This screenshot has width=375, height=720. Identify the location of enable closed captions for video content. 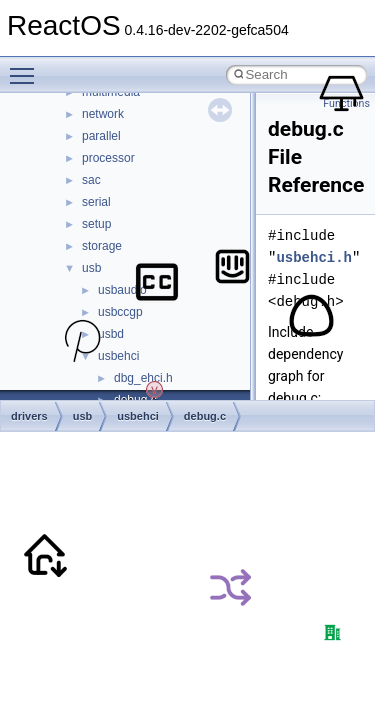
(157, 282).